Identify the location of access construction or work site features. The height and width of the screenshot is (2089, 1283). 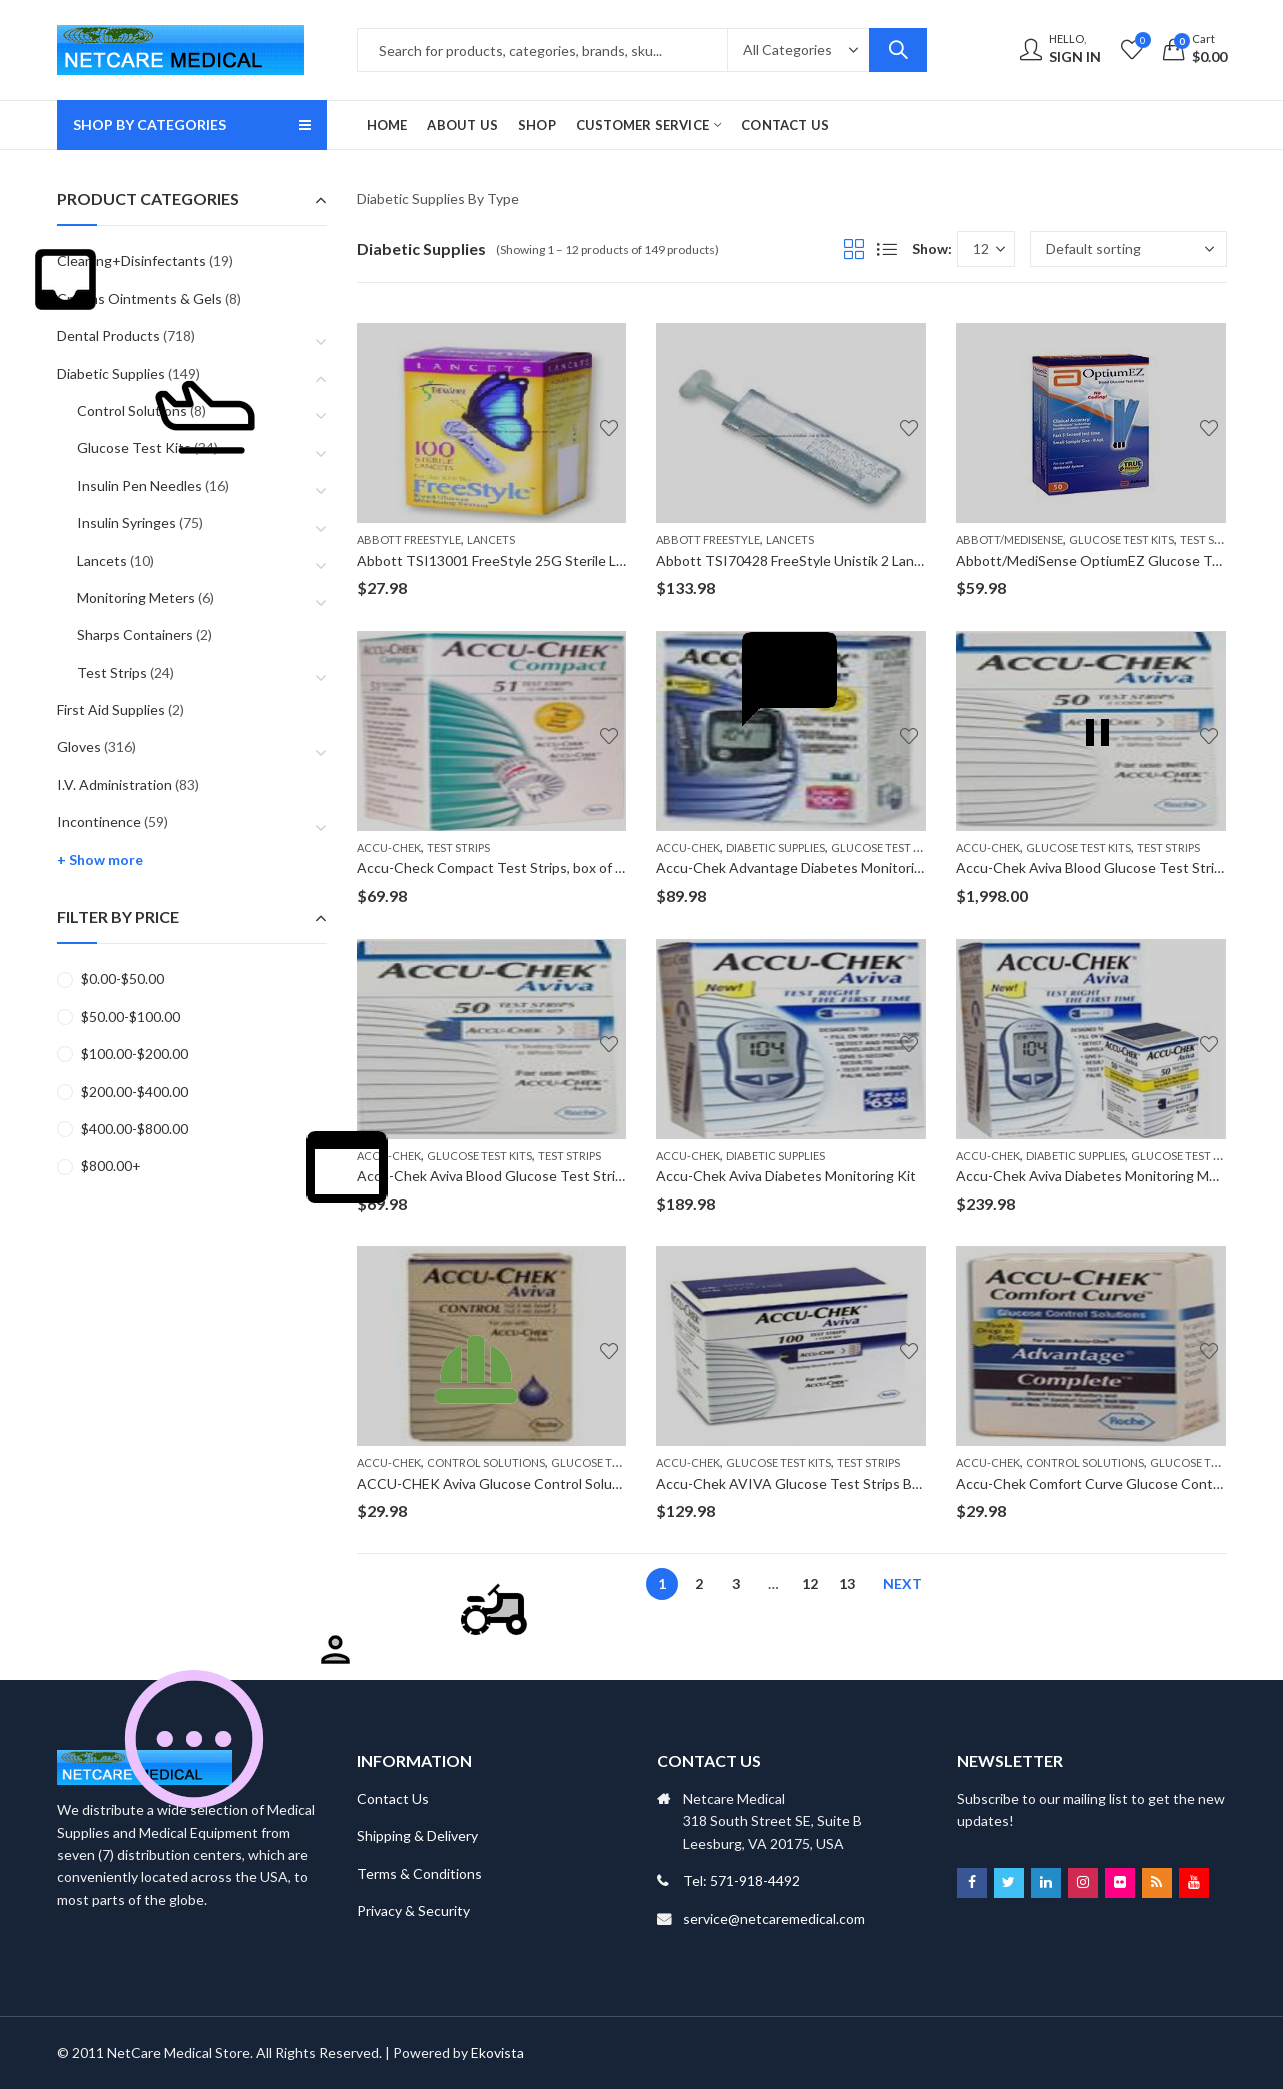
(476, 1374).